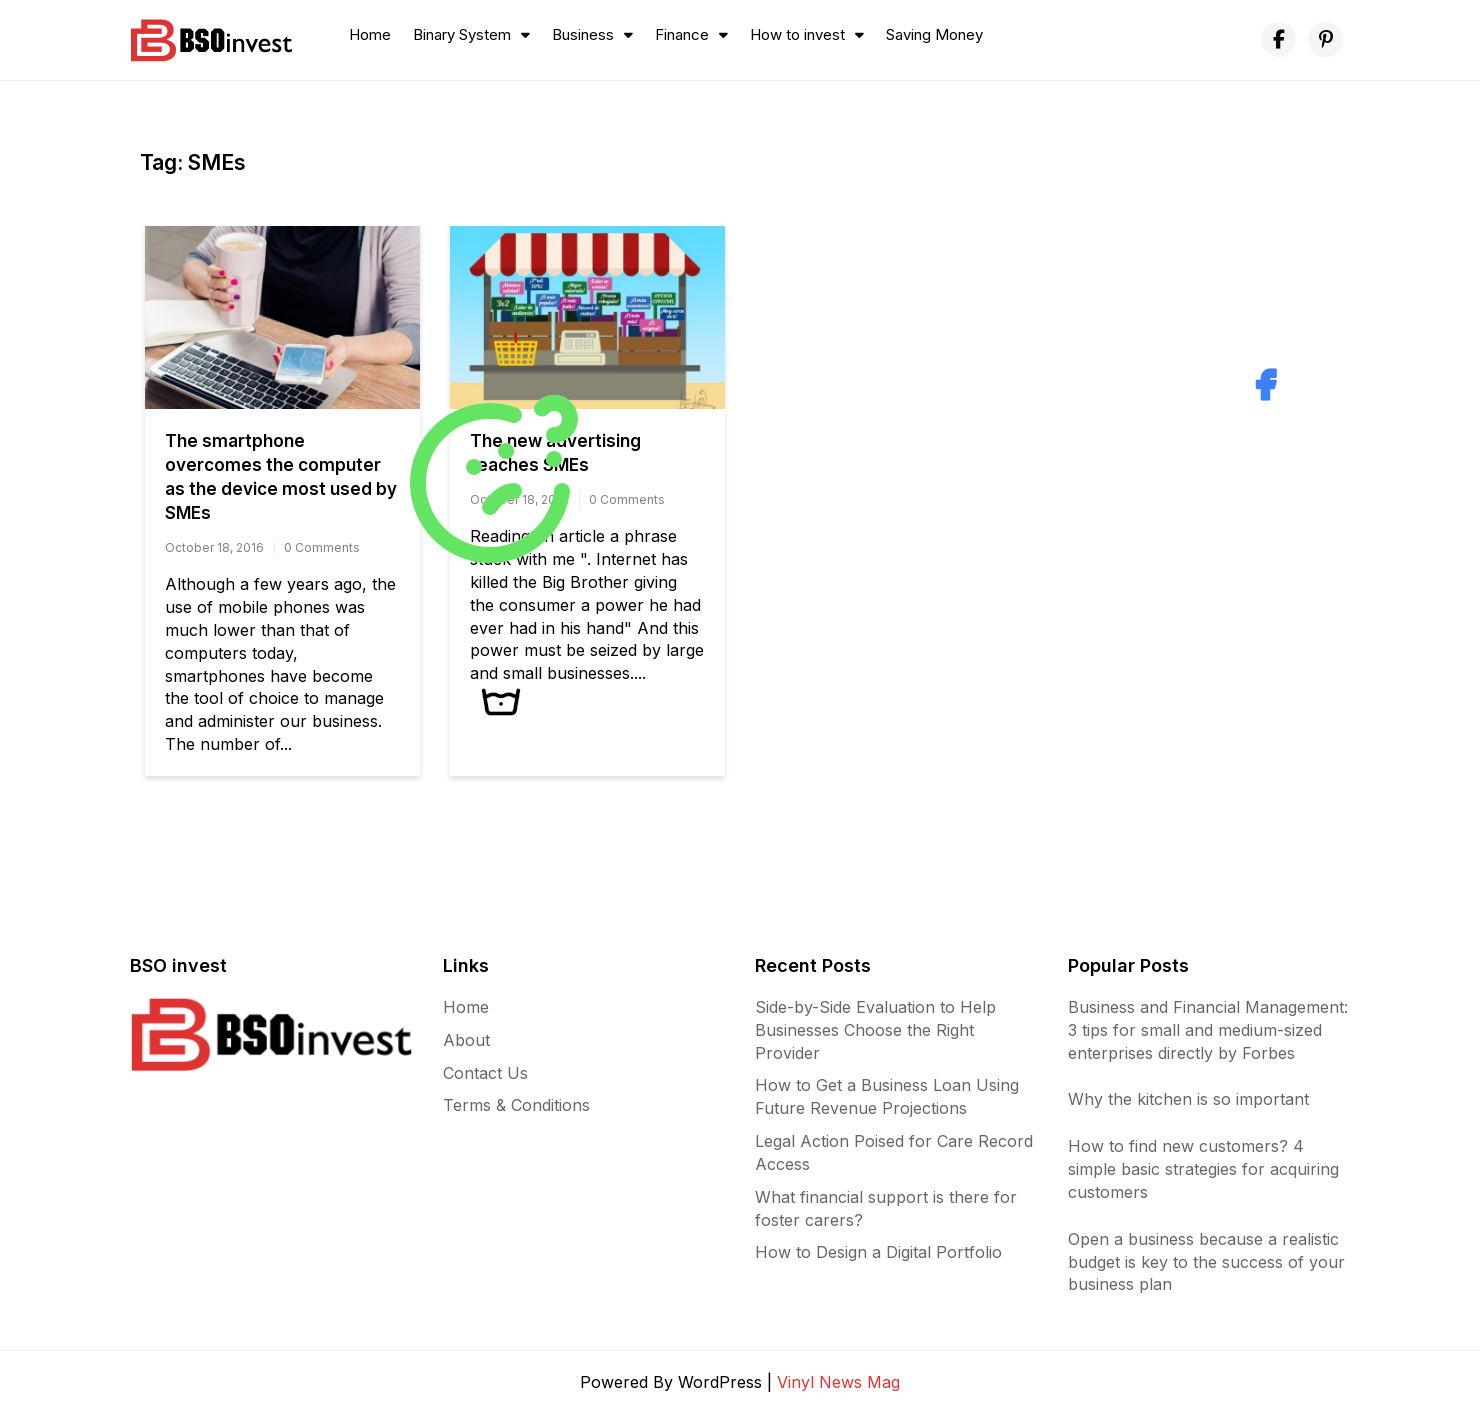 The height and width of the screenshot is (1414, 1480). What do you see at coordinates (501, 702) in the screenshot?
I see `indicates cold wash setting for laundry` at bounding box center [501, 702].